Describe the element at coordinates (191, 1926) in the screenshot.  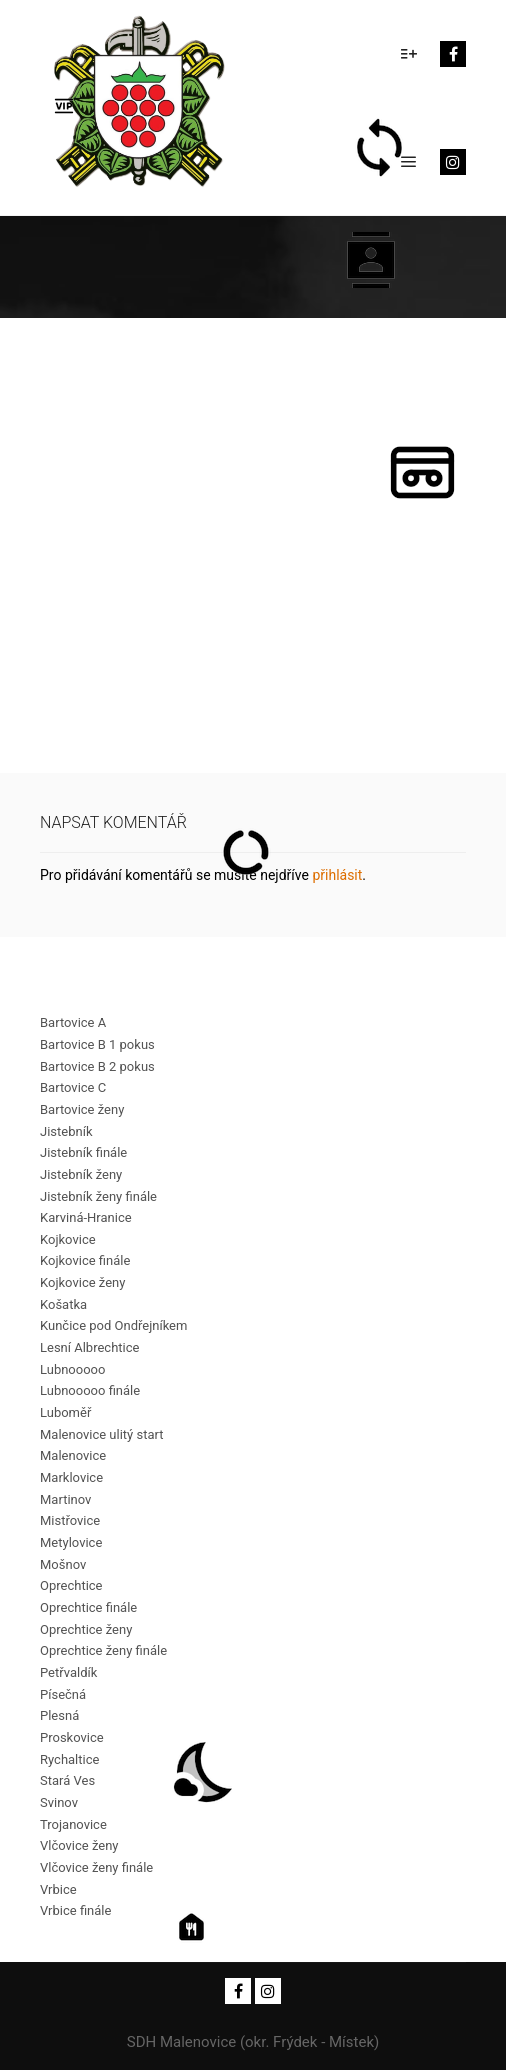
I see `find nearby food banks or food assistance` at that location.